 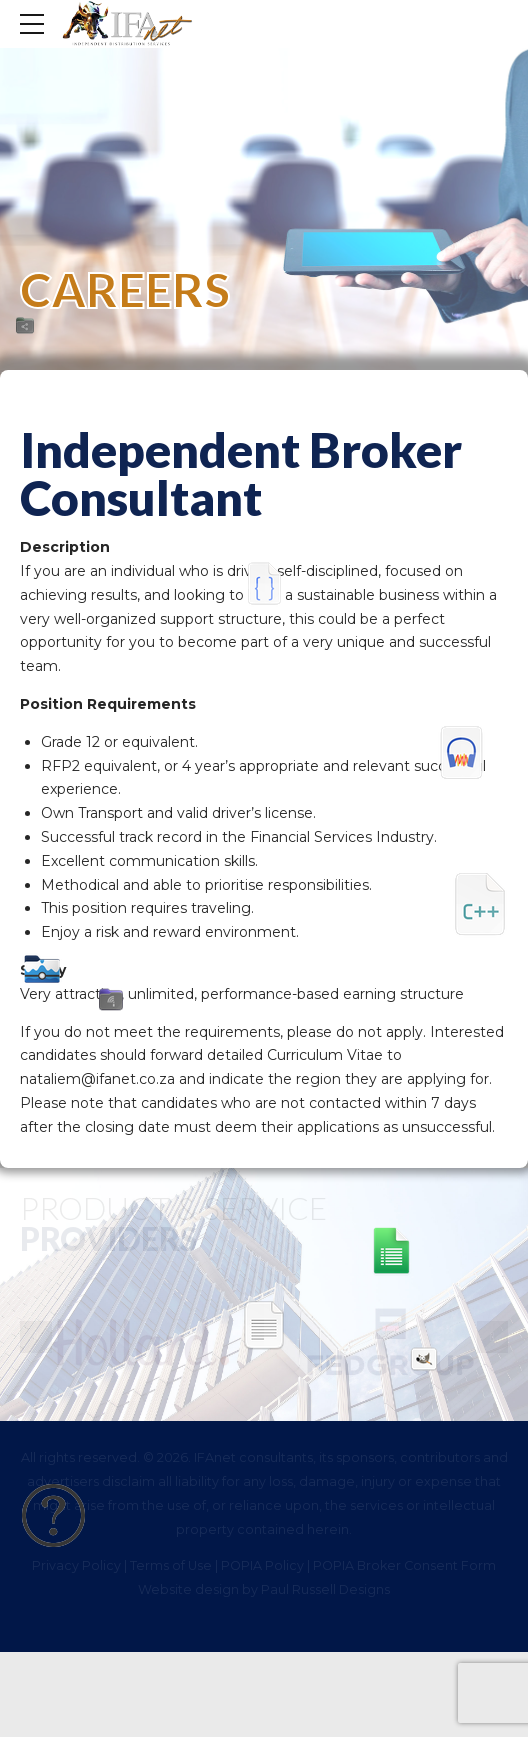 I want to click on access help or support resources, so click(x=53, y=1515).